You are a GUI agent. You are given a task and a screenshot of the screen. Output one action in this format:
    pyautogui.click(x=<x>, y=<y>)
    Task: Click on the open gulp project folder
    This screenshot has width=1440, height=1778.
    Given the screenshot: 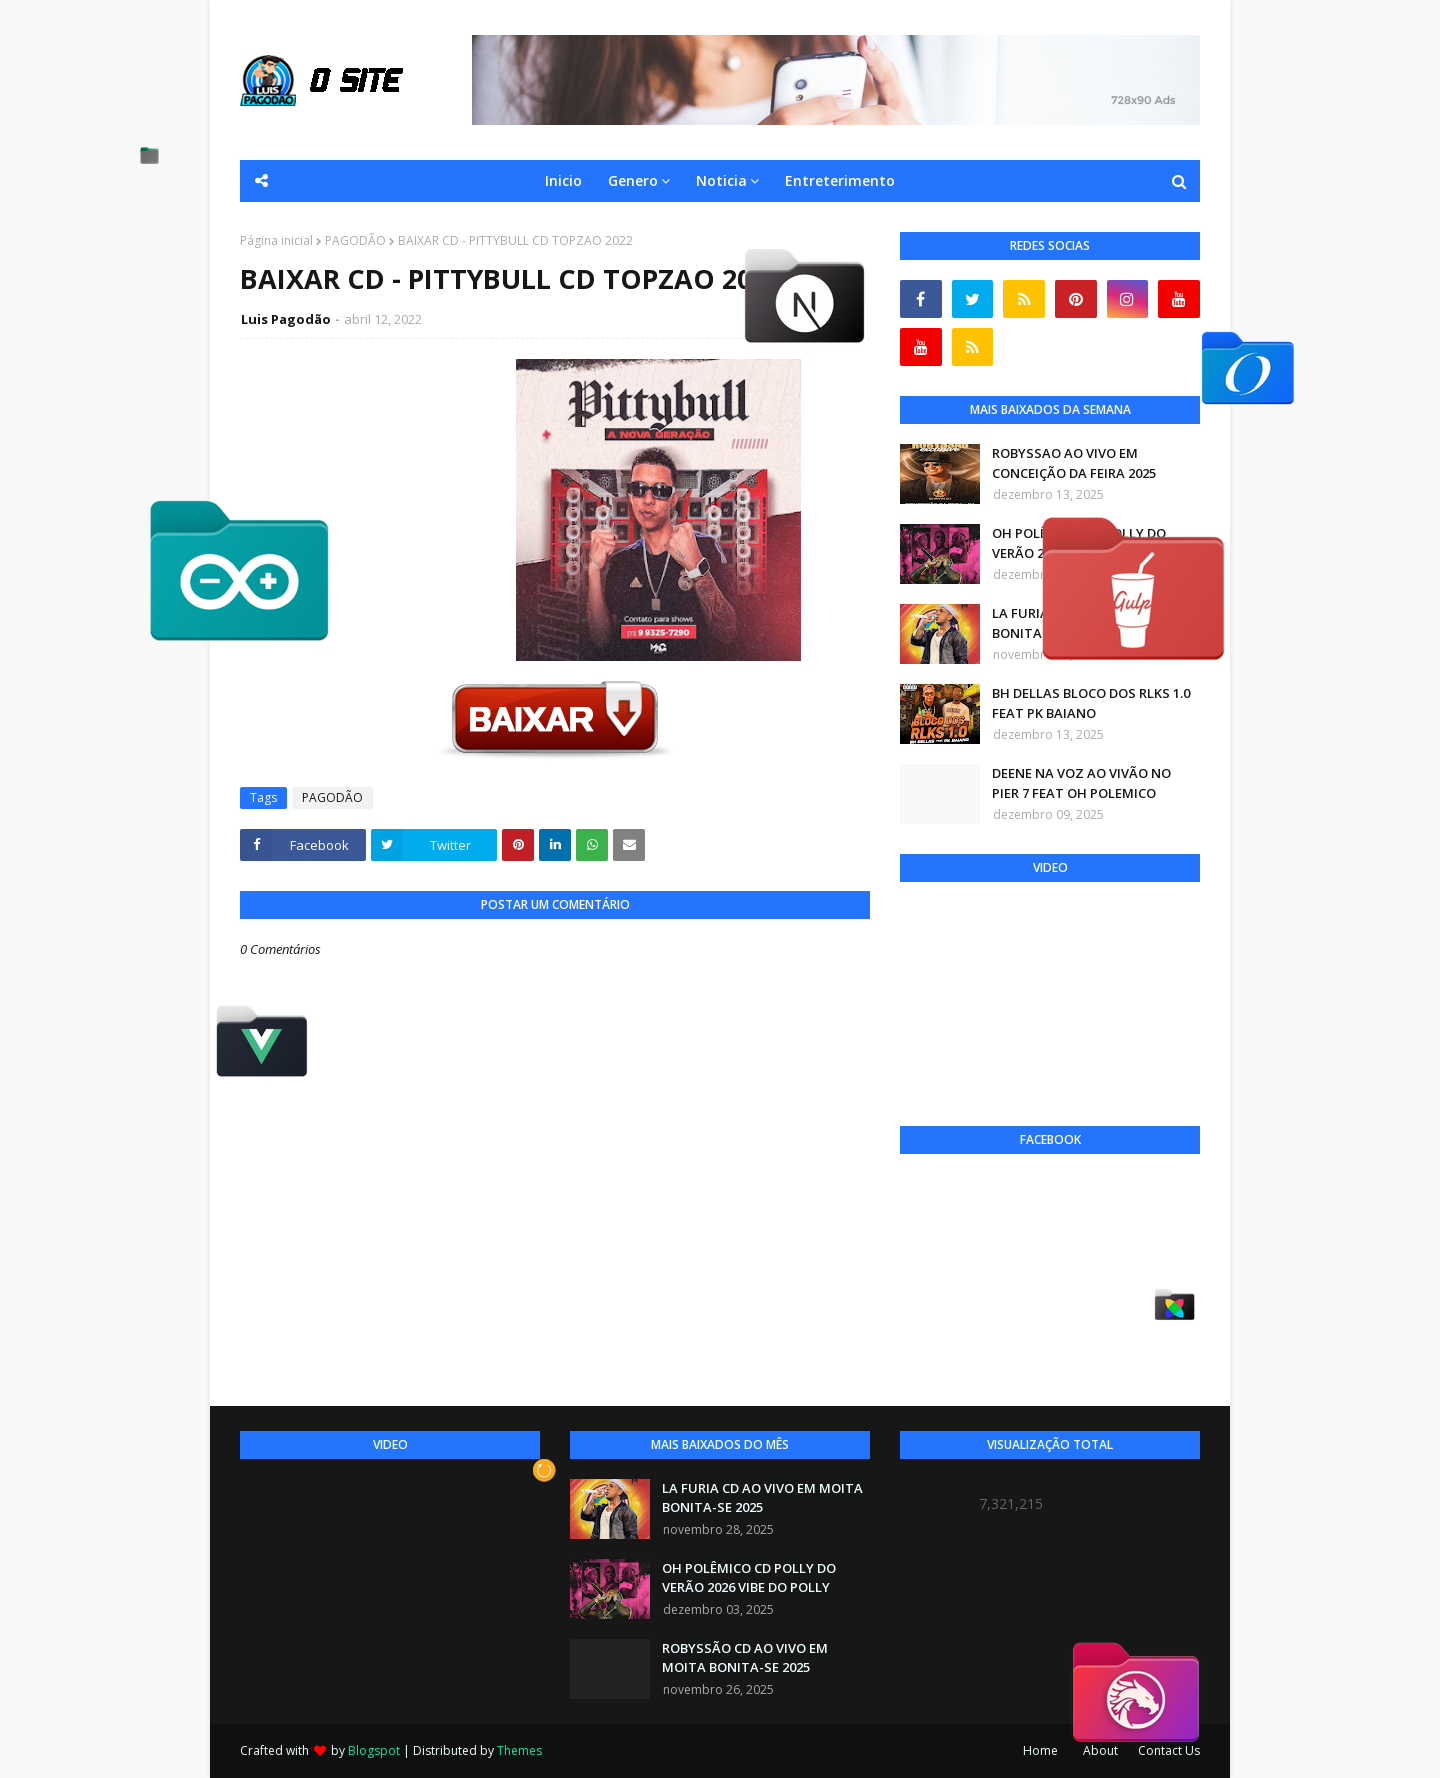 What is the action you would take?
    pyautogui.click(x=1132, y=593)
    